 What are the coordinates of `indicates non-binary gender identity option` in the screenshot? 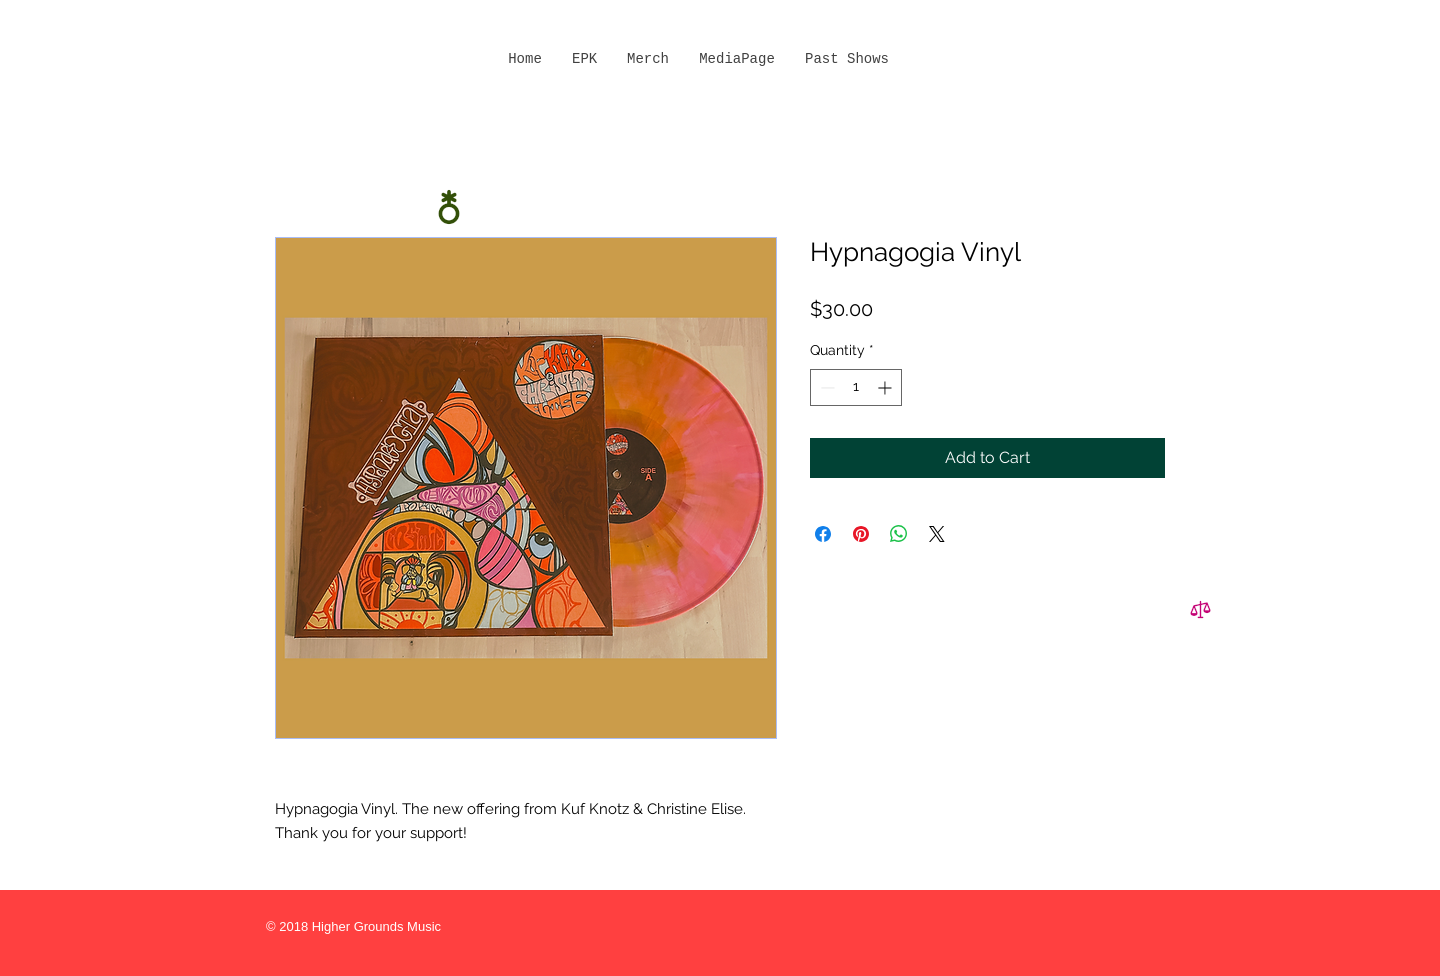 It's located at (449, 207).